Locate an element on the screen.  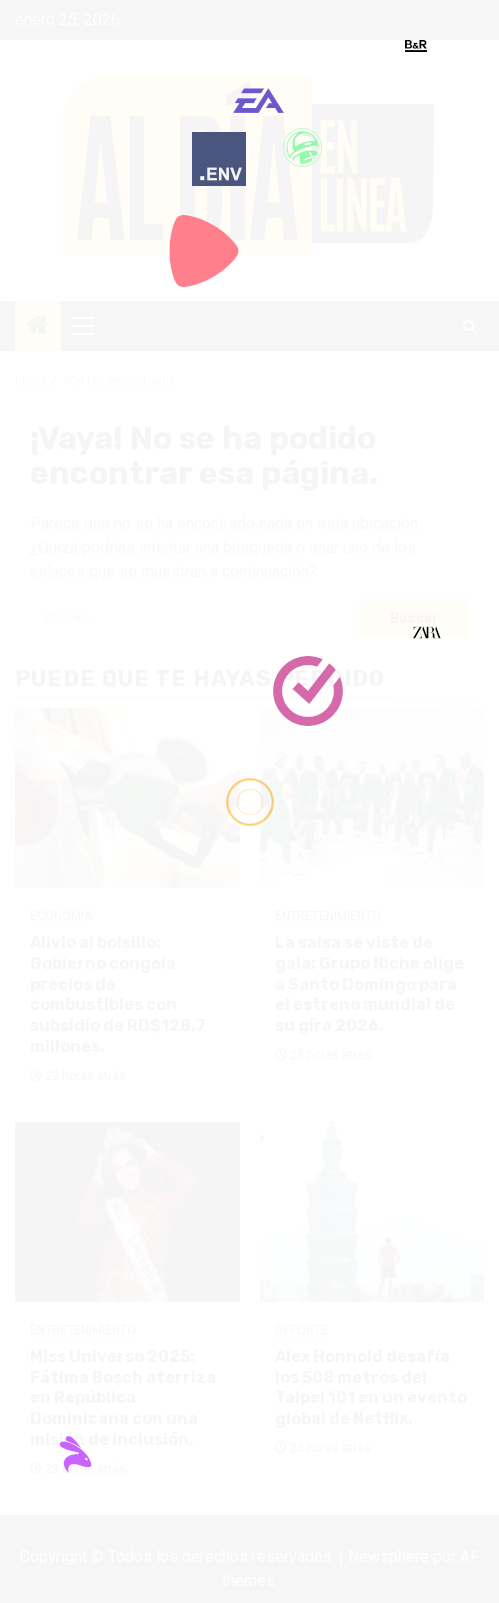
norton antivirus or security software is located at coordinates (308, 691).